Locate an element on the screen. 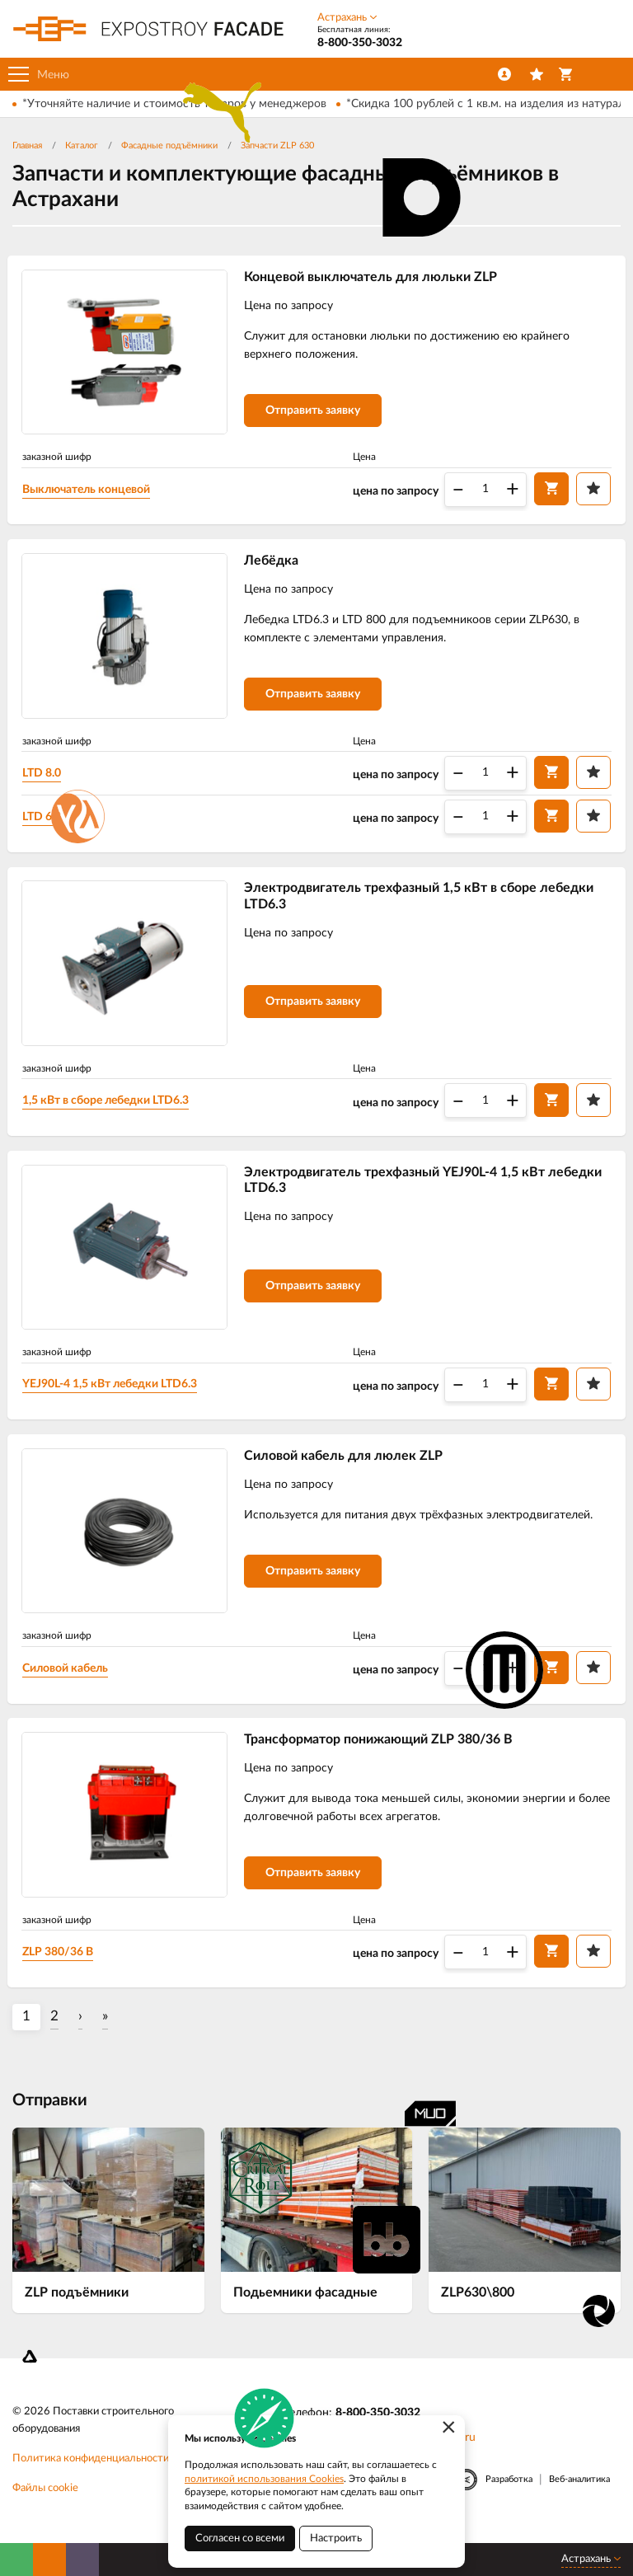 The width and height of the screenshot is (633, 2576). MakeUseOf (MUO) website or app logo is located at coordinates (430, 2114).